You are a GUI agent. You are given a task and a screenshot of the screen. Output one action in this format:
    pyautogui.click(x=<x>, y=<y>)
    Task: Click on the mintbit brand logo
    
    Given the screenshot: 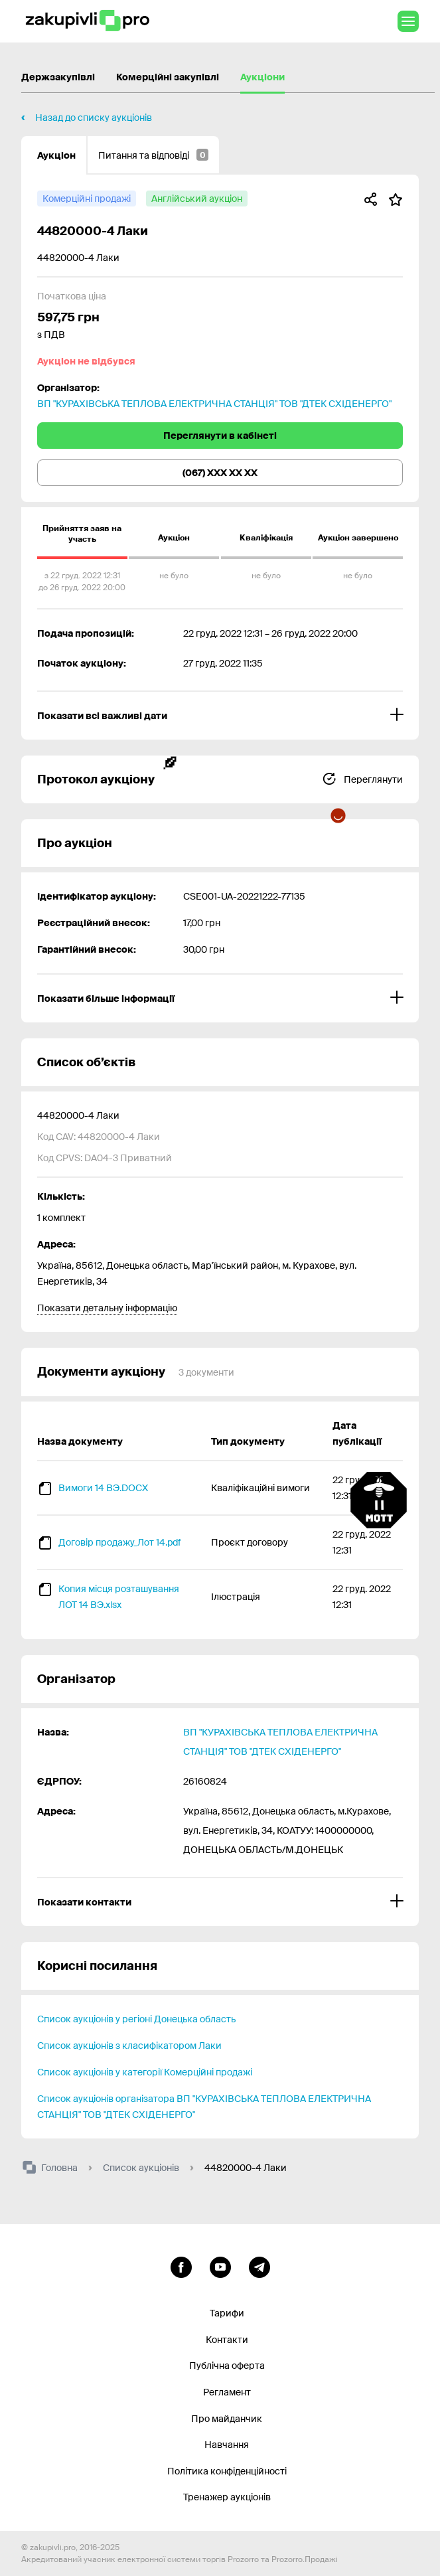 What is the action you would take?
    pyautogui.click(x=170, y=763)
    